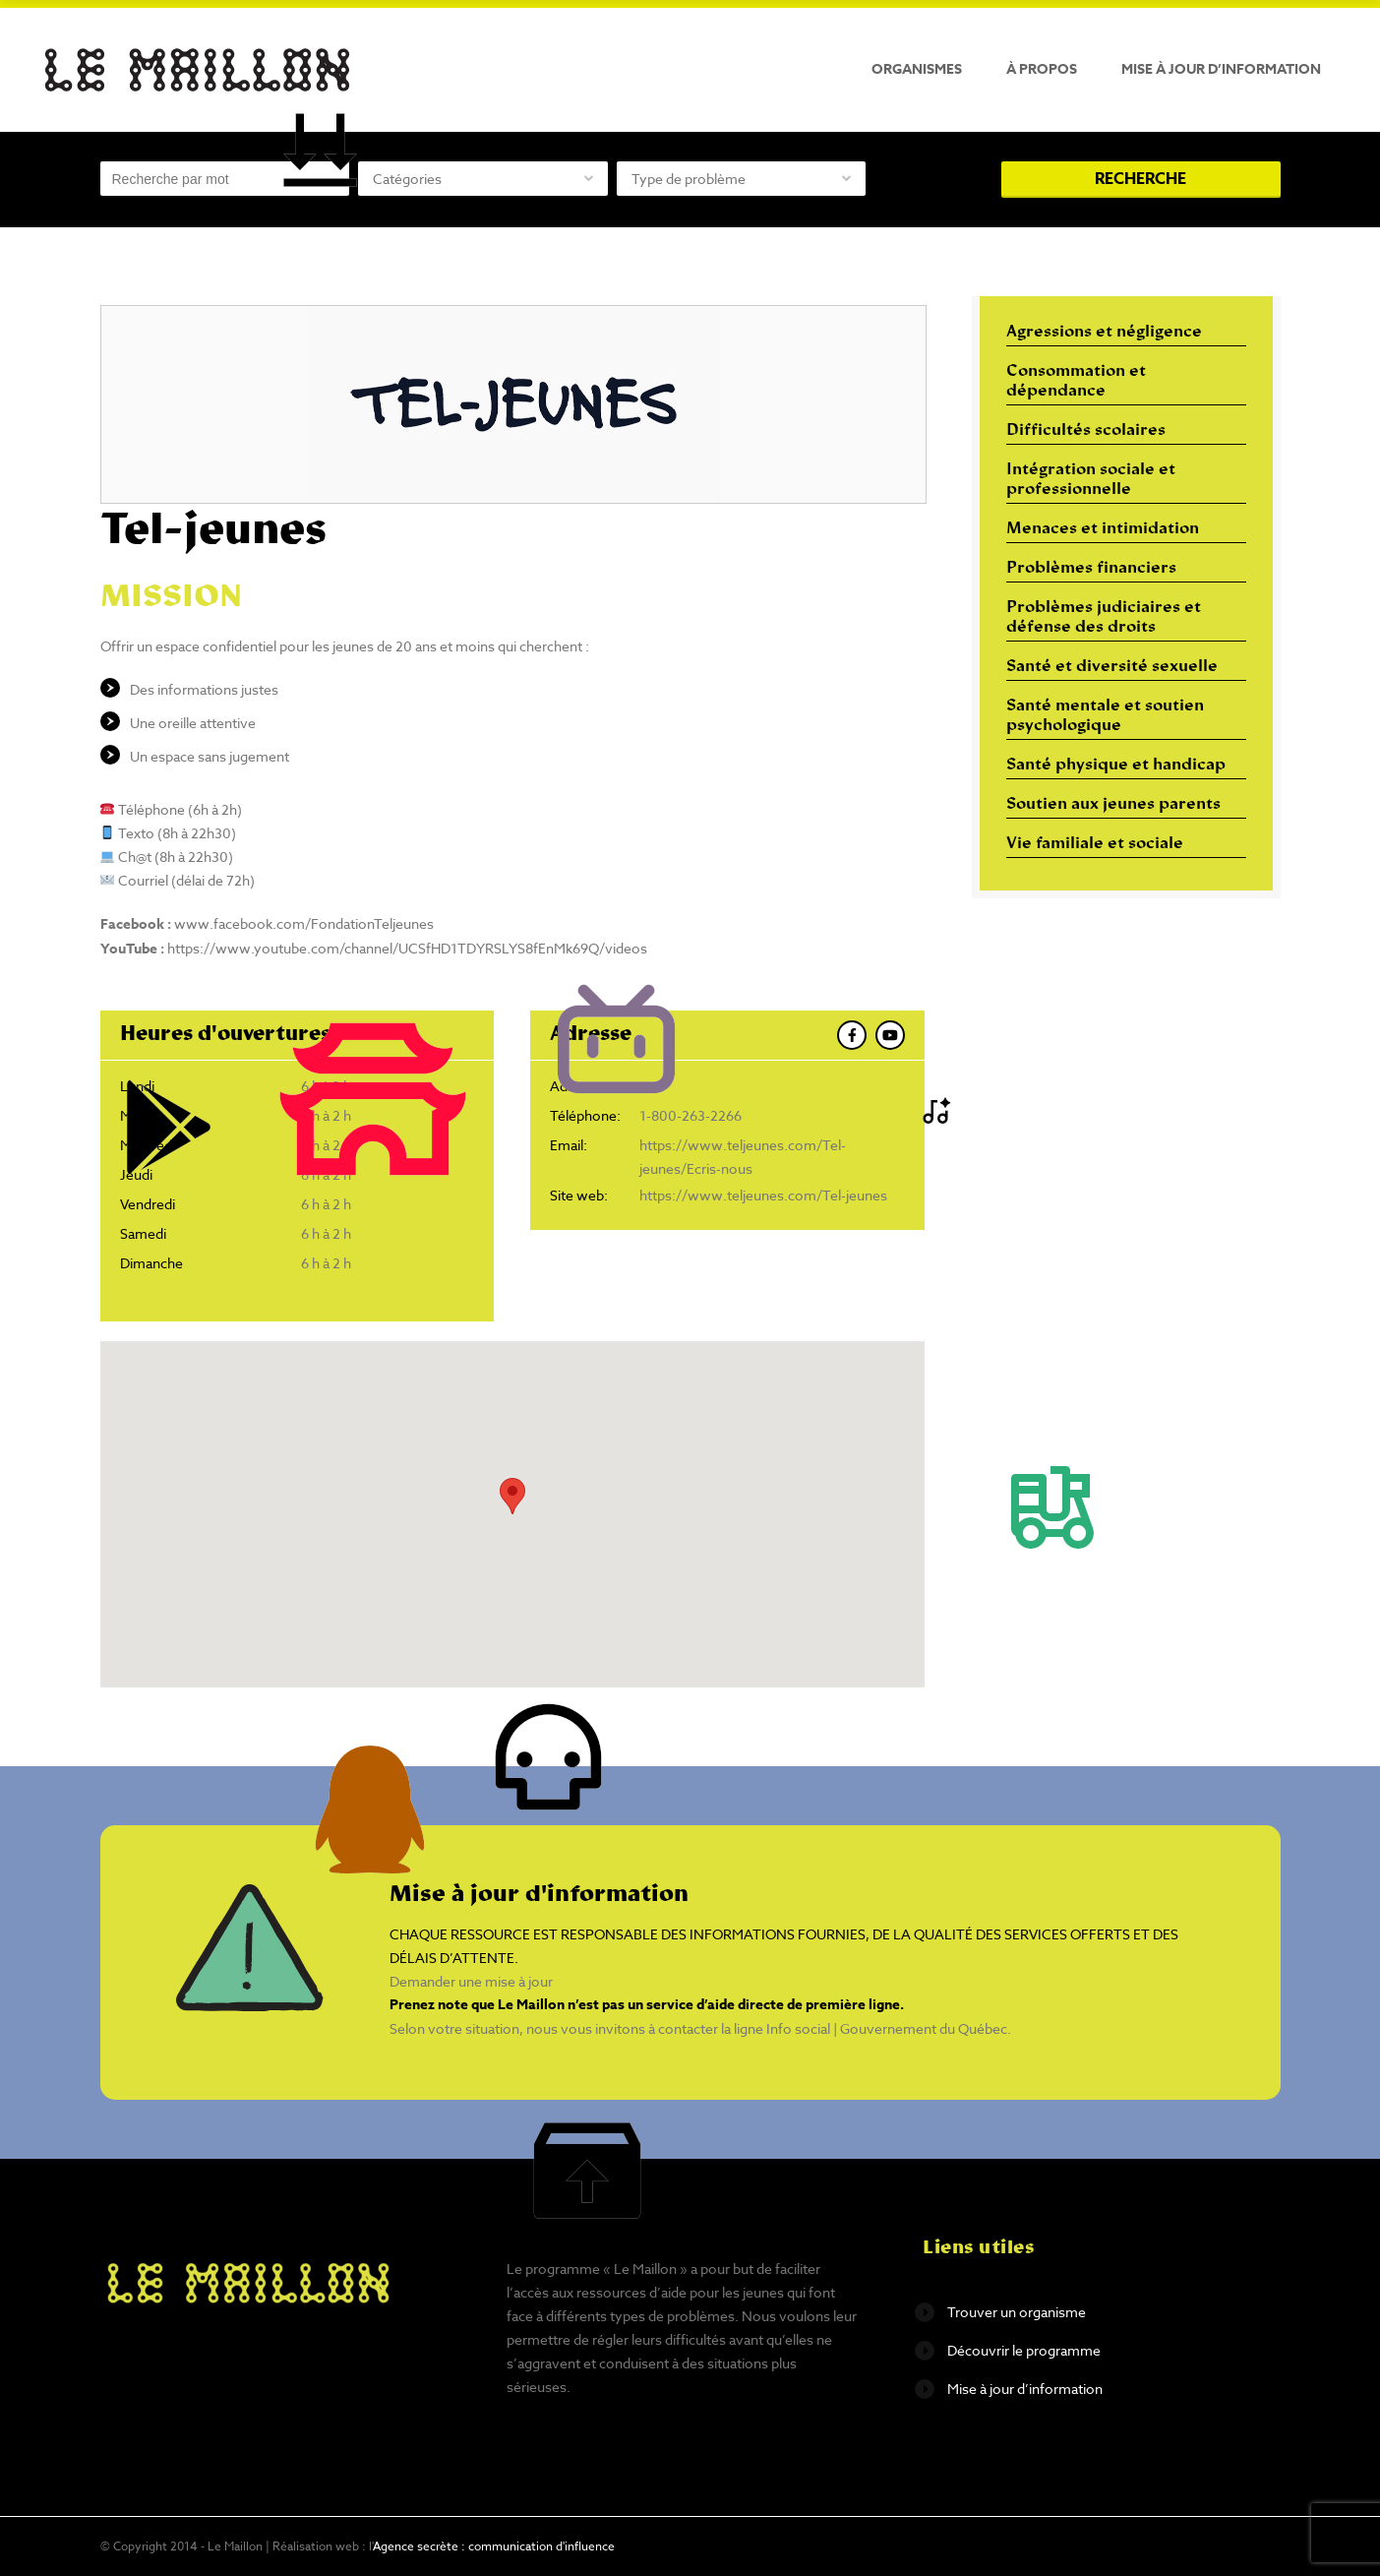 The image size is (1380, 2576). Describe the element at coordinates (587, 2171) in the screenshot. I see `unarchive a message or item` at that location.